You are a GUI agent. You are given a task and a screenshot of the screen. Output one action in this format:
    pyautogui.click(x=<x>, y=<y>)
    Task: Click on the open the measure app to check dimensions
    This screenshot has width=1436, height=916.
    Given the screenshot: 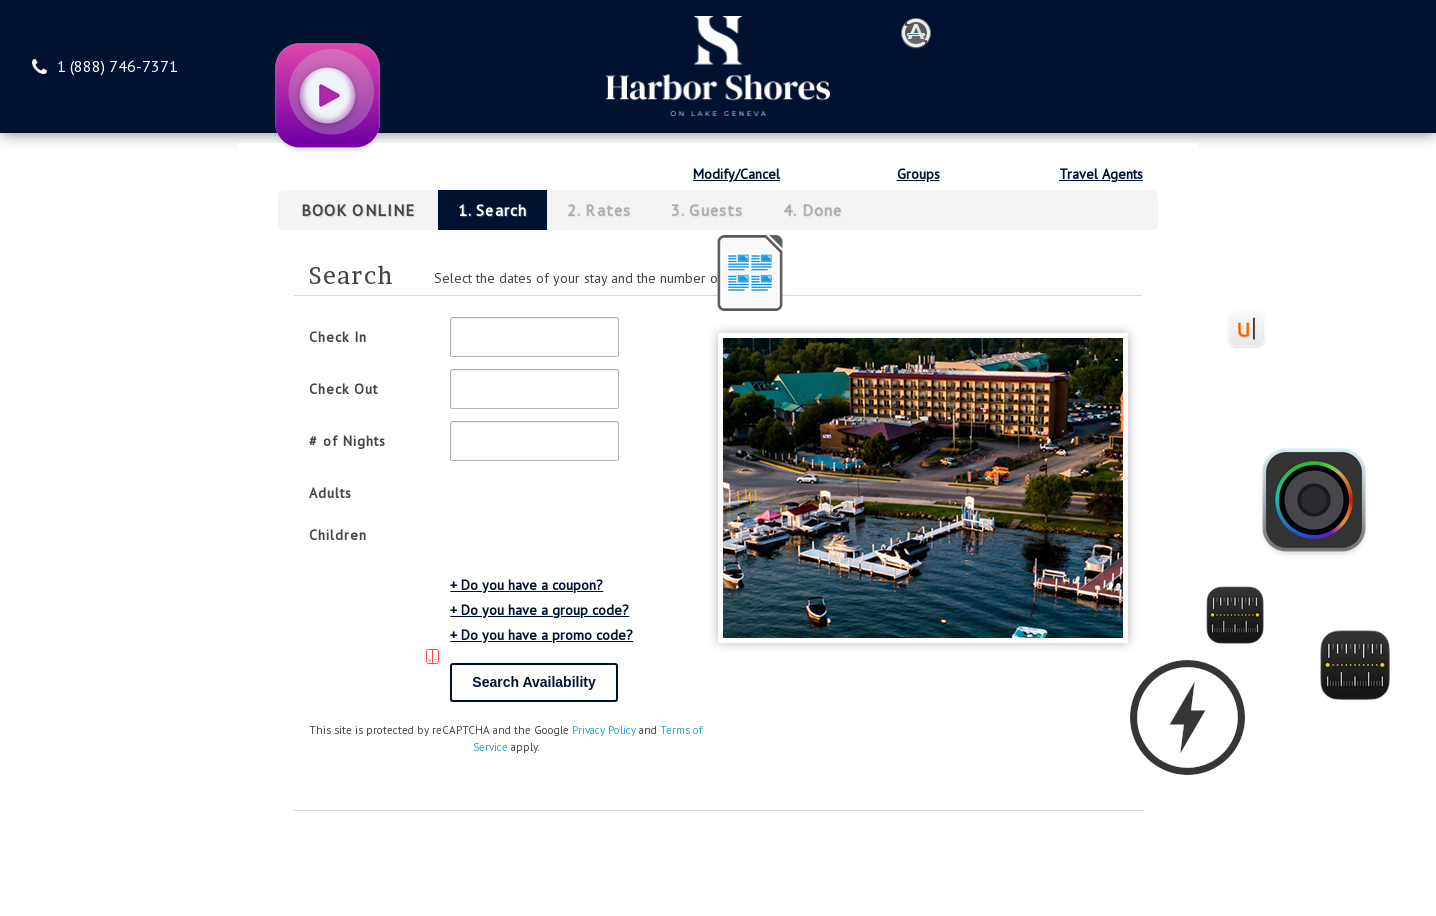 What is the action you would take?
    pyautogui.click(x=1355, y=665)
    